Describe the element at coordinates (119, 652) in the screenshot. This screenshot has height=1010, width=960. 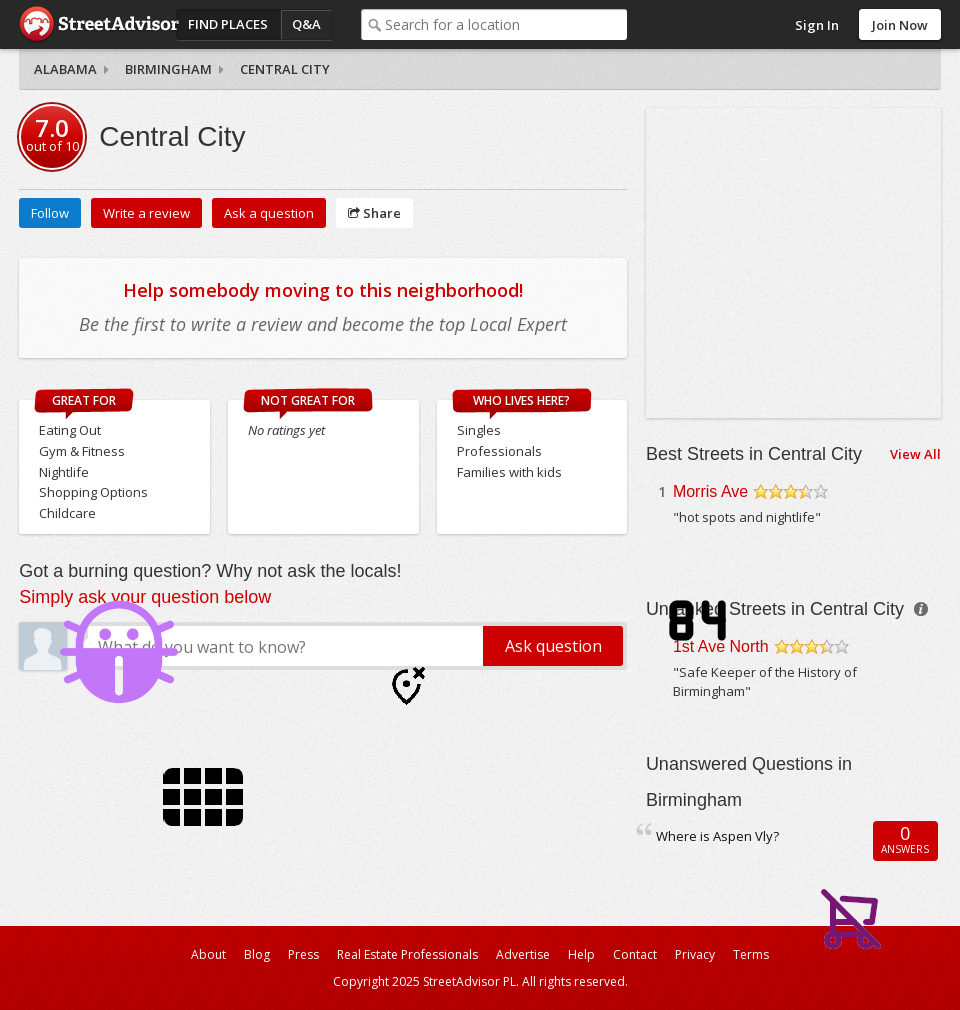
I see `report a bug or issue` at that location.